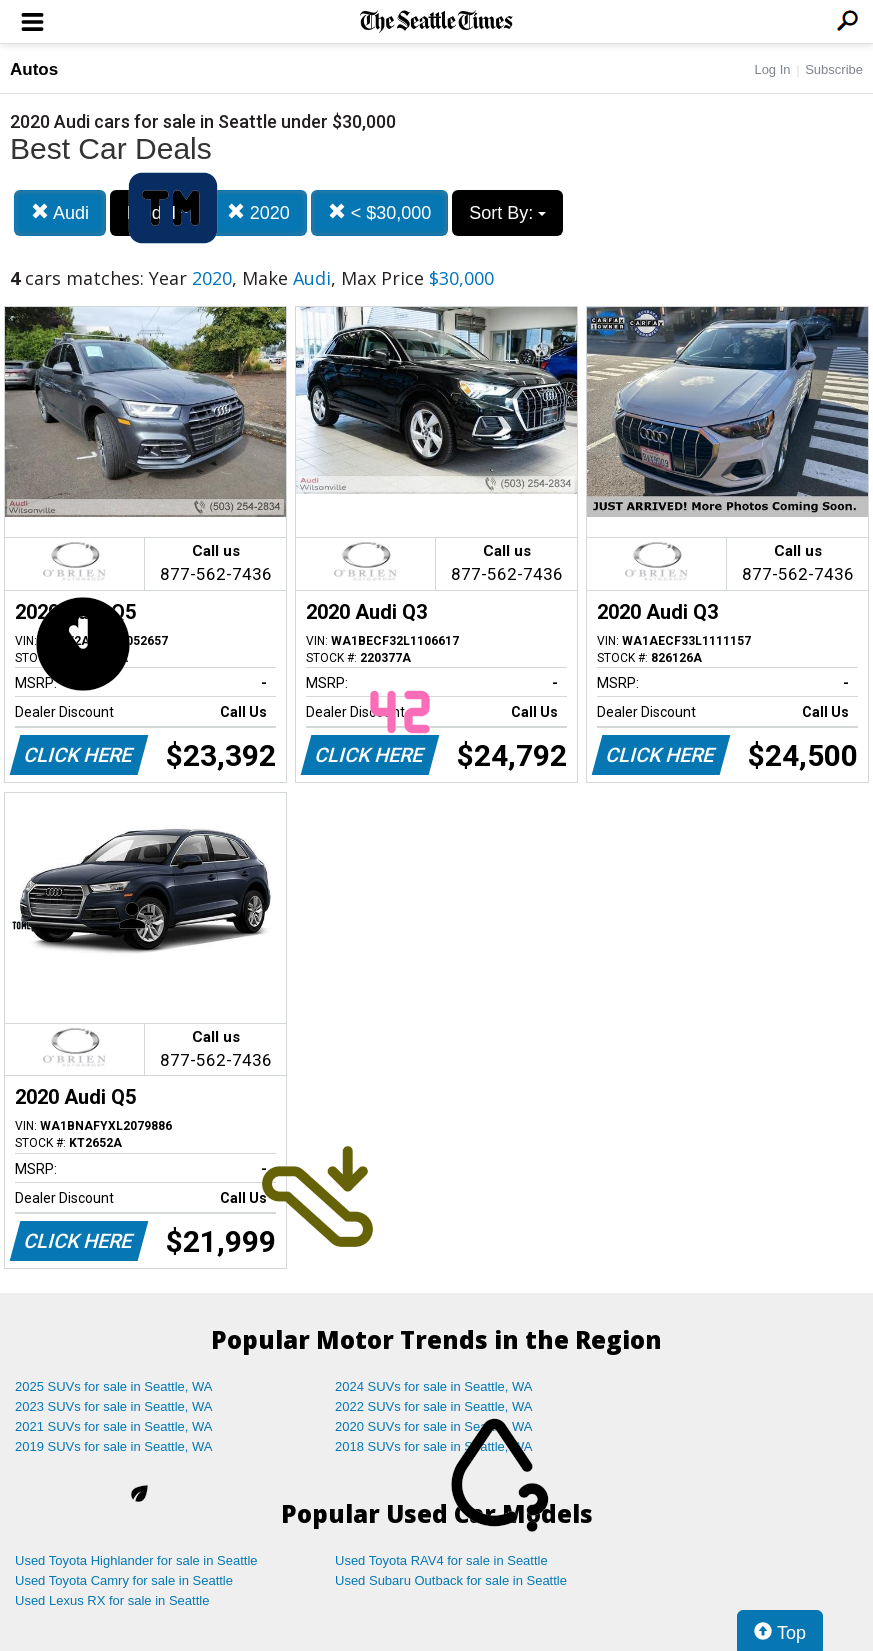  What do you see at coordinates (173, 208) in the screenshot?
I see `indicates trademarked content or branding` at bounding box center [173, 208].